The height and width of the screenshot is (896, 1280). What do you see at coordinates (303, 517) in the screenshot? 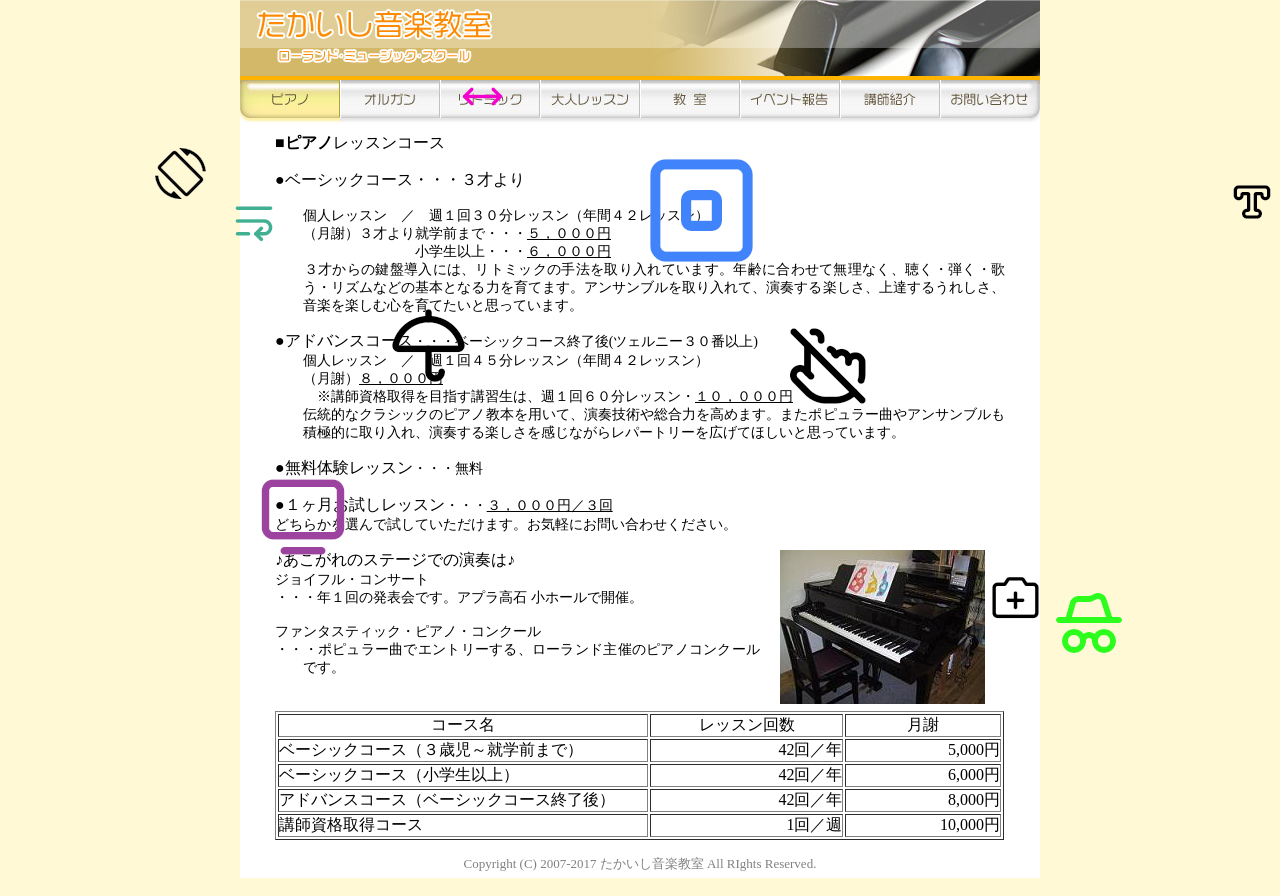
I see `access tv or display settings` at bounding box center [303, 517].